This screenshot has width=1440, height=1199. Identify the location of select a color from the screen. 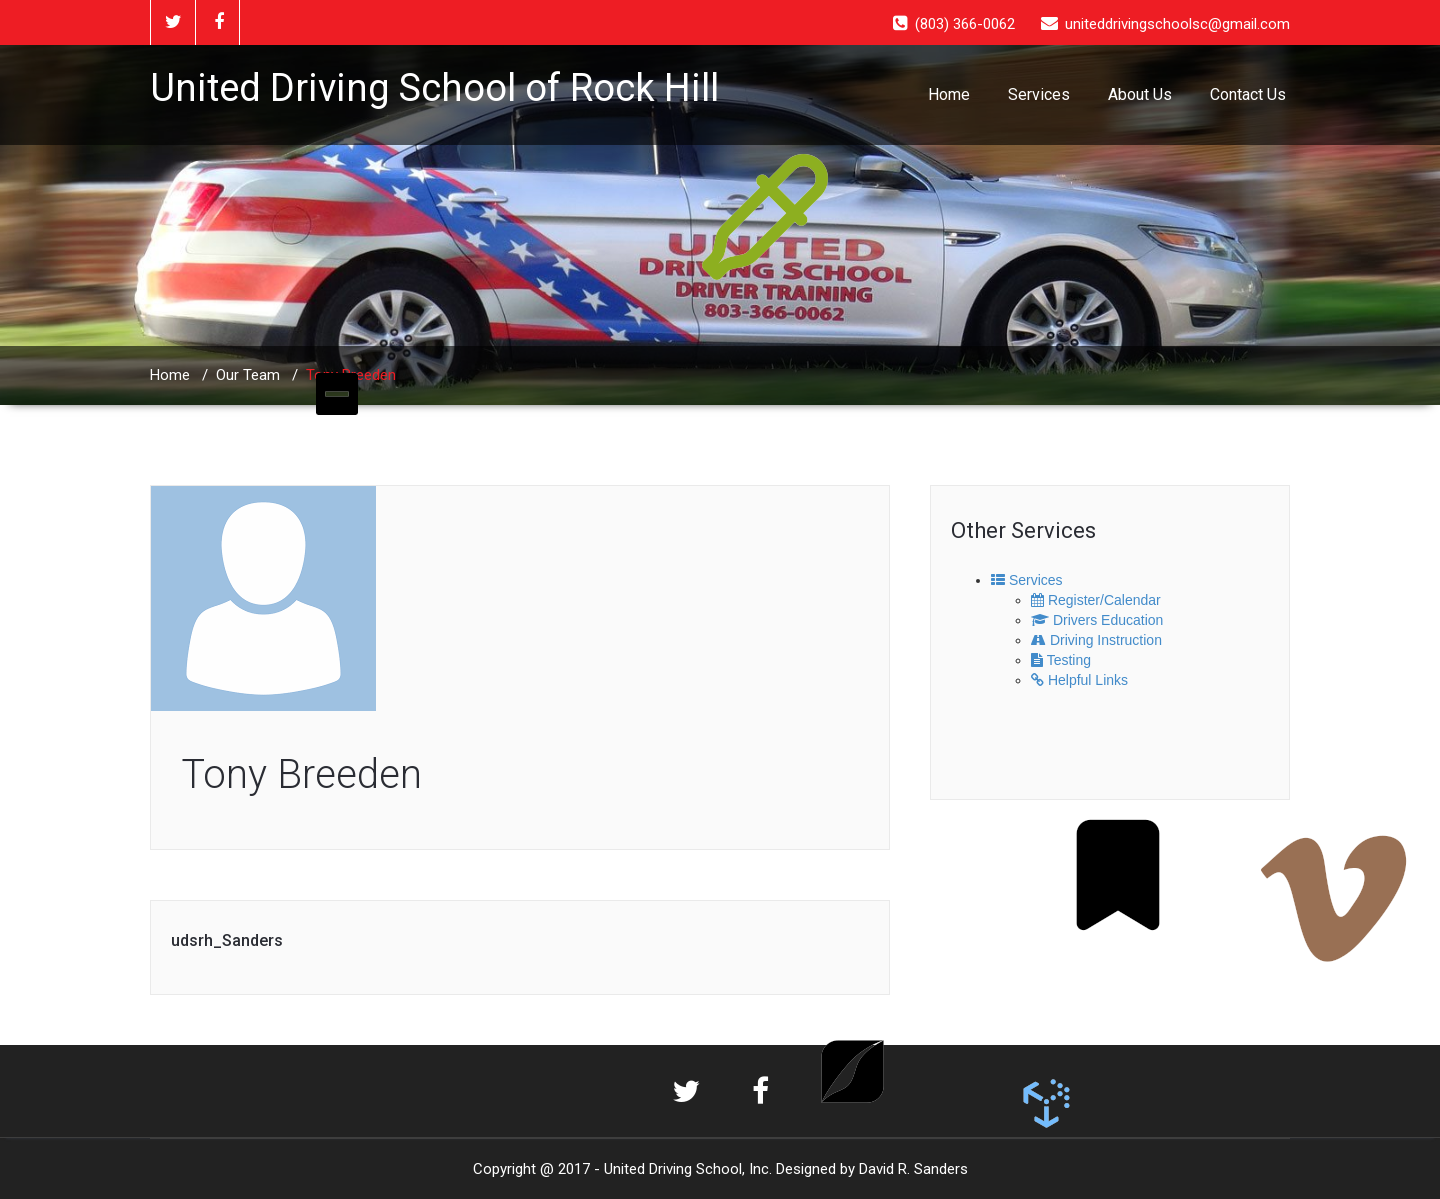
(764, 217).